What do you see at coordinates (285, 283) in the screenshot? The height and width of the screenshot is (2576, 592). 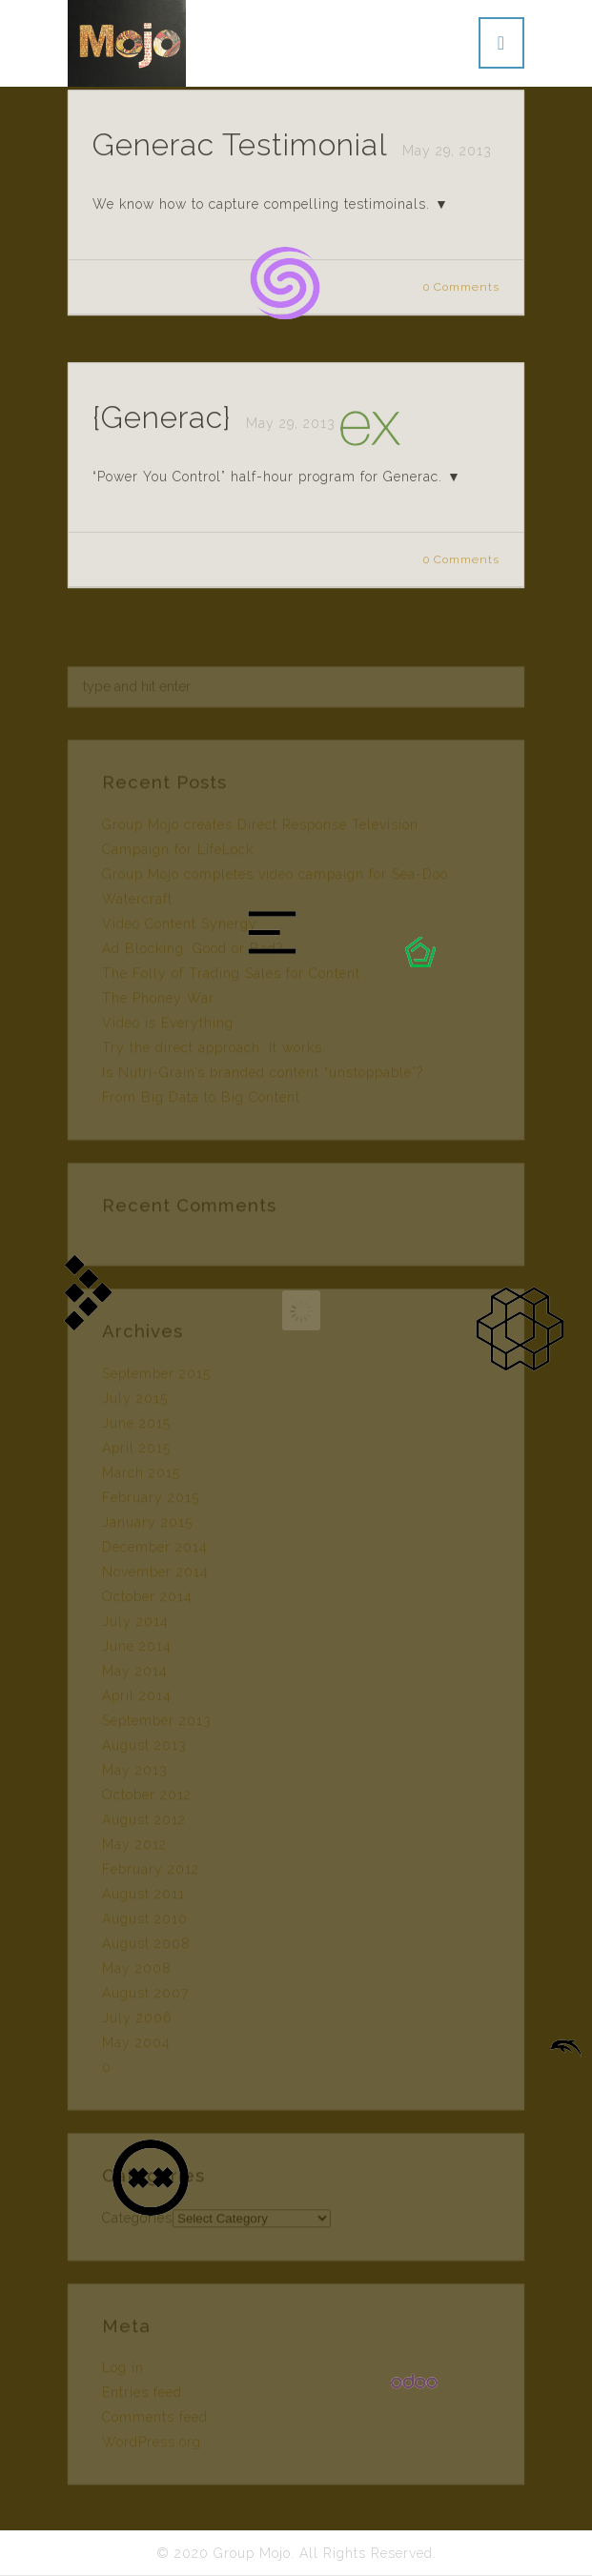 I see `Laravel Nova administration panel logo` at bounding box center [285, 283].